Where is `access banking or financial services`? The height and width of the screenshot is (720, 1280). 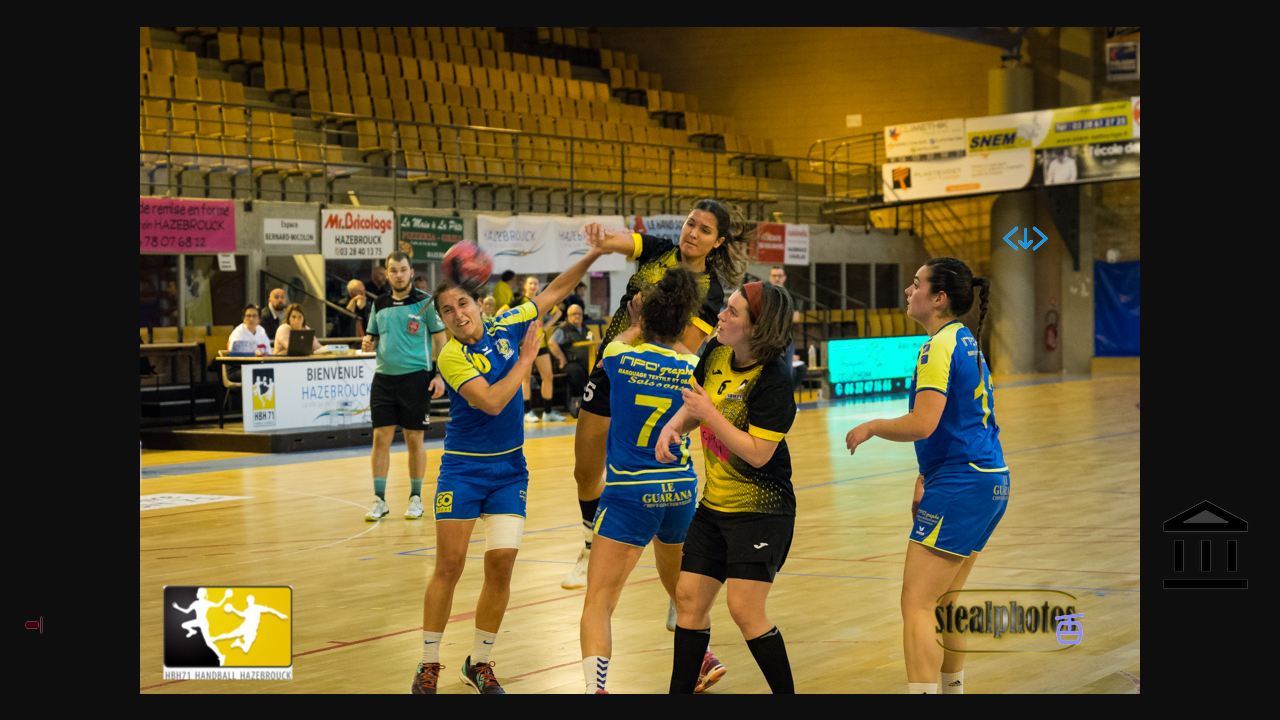
access banking or financial services is located at coordinates (1208, 549).